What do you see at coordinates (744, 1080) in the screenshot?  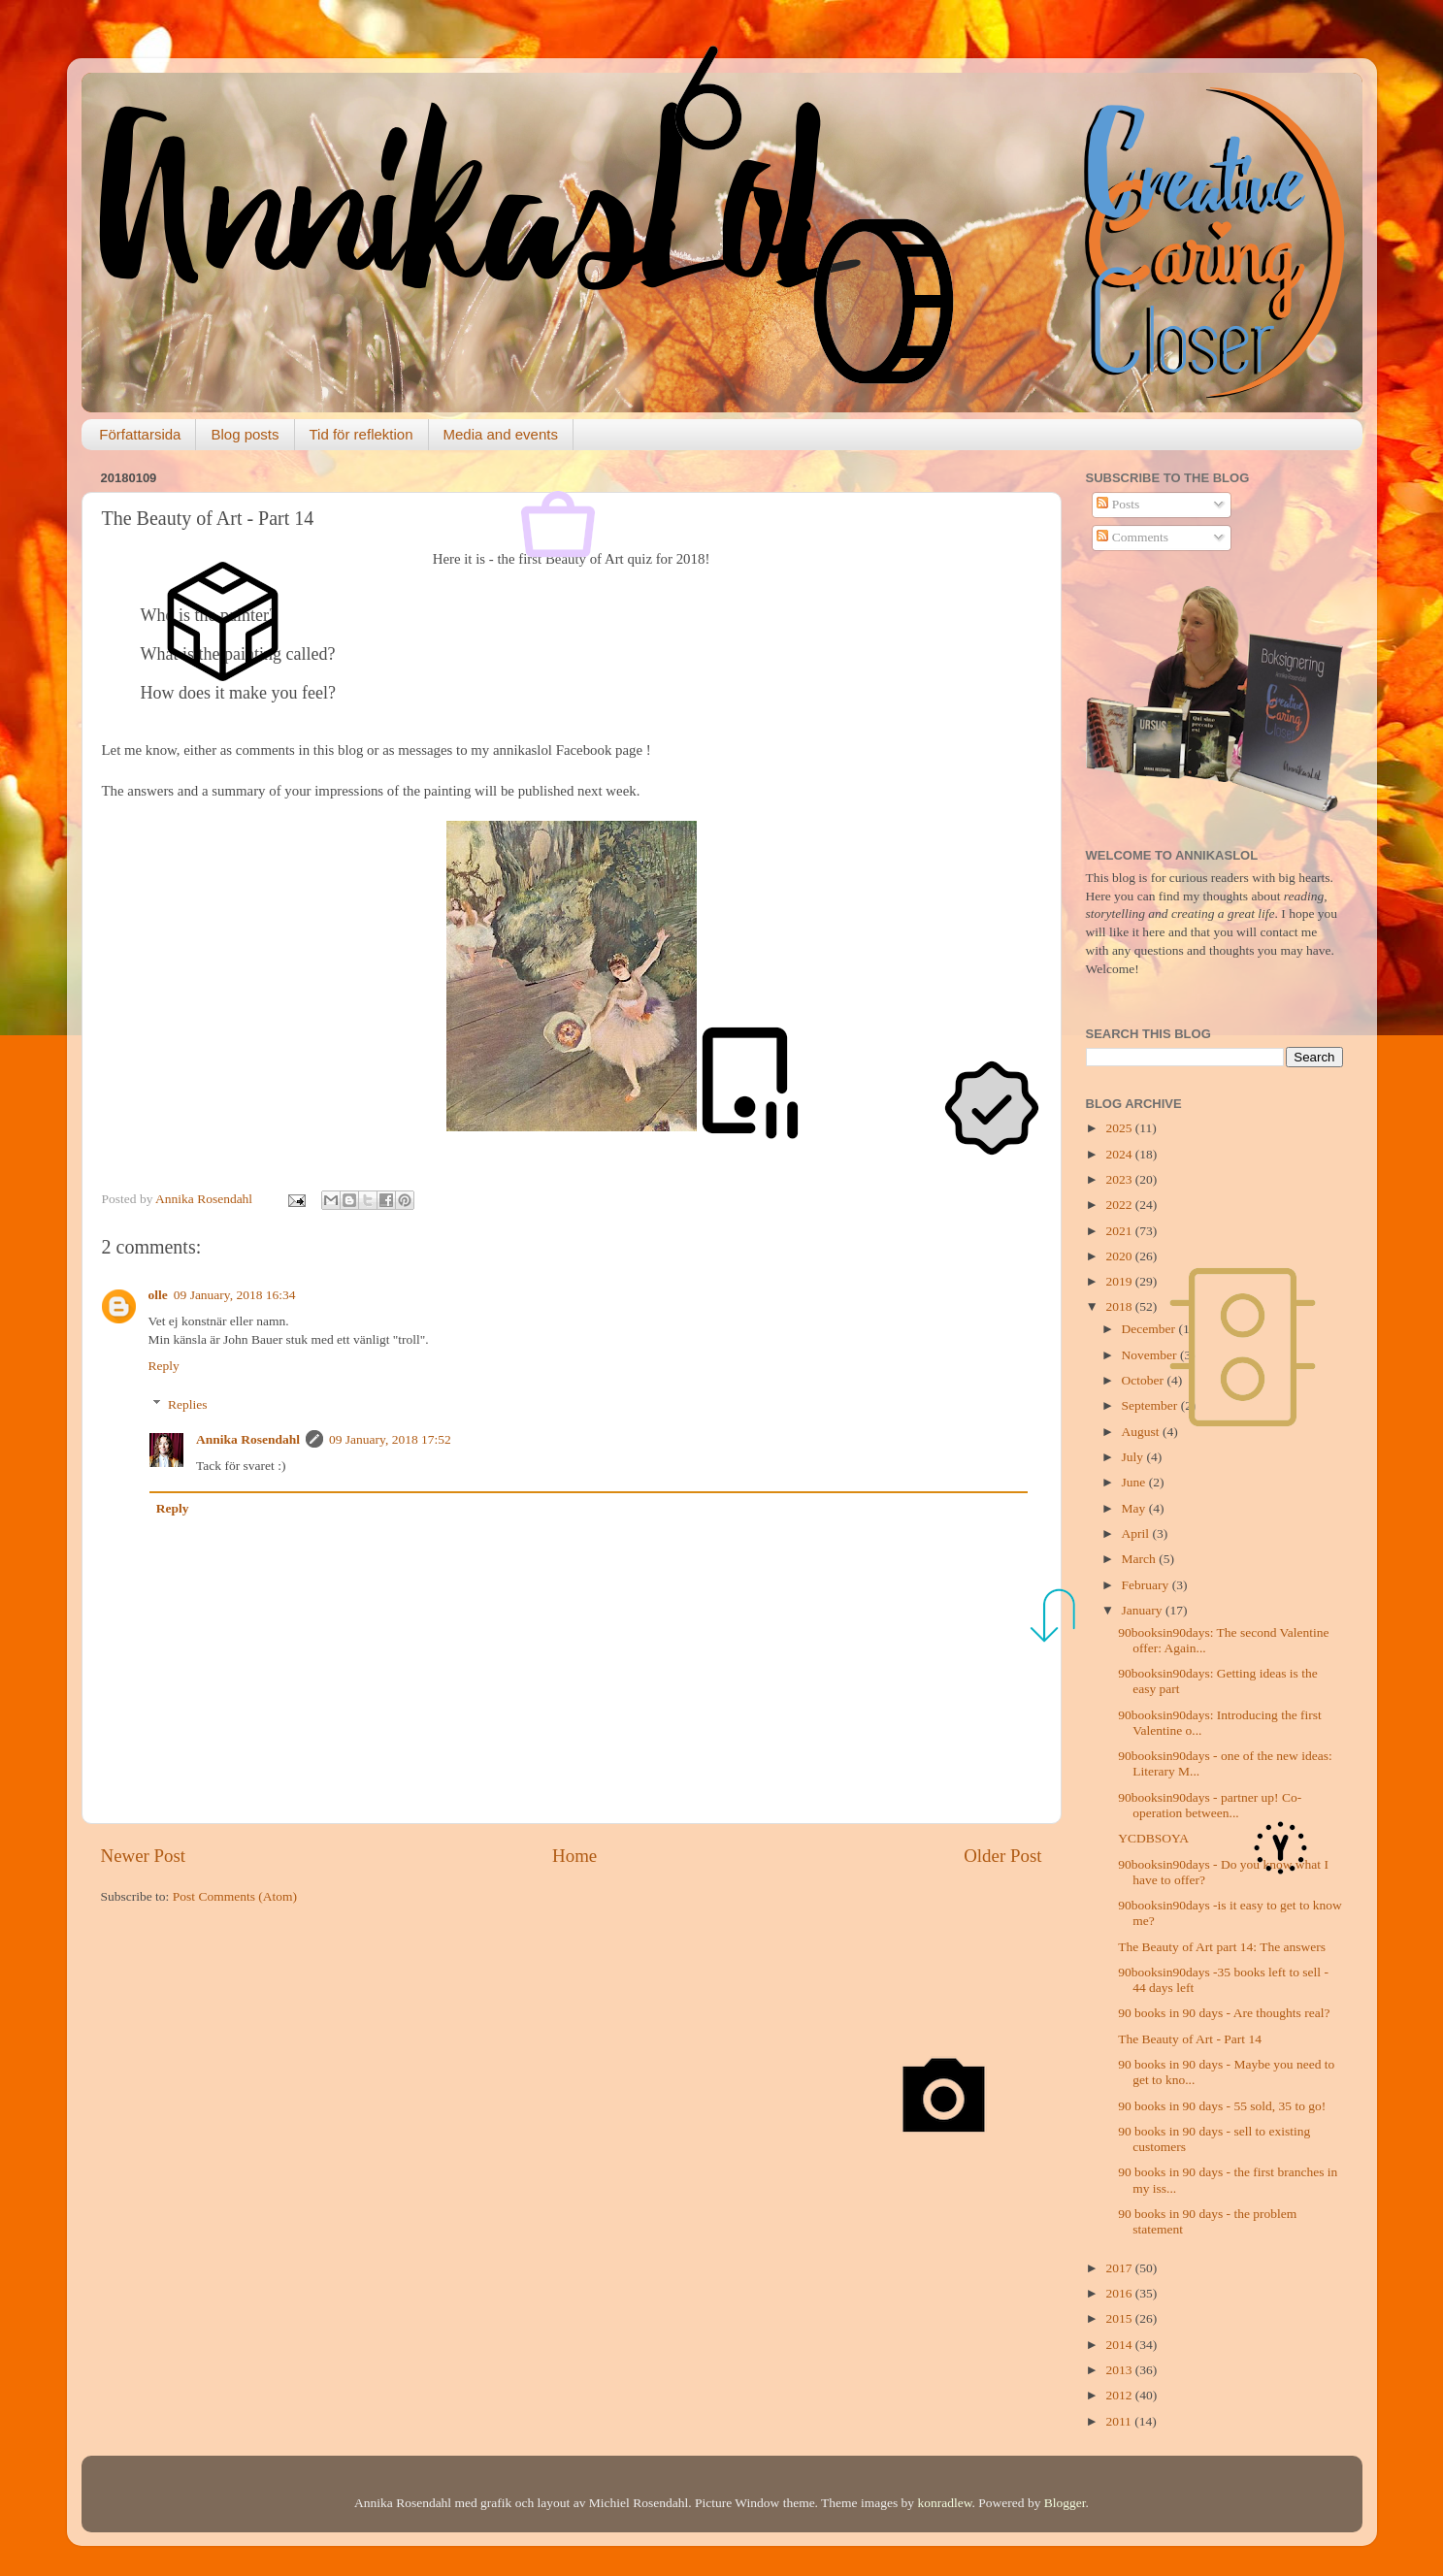 I see `pause media playback on tablet device` at bounding box center [744, 1080].